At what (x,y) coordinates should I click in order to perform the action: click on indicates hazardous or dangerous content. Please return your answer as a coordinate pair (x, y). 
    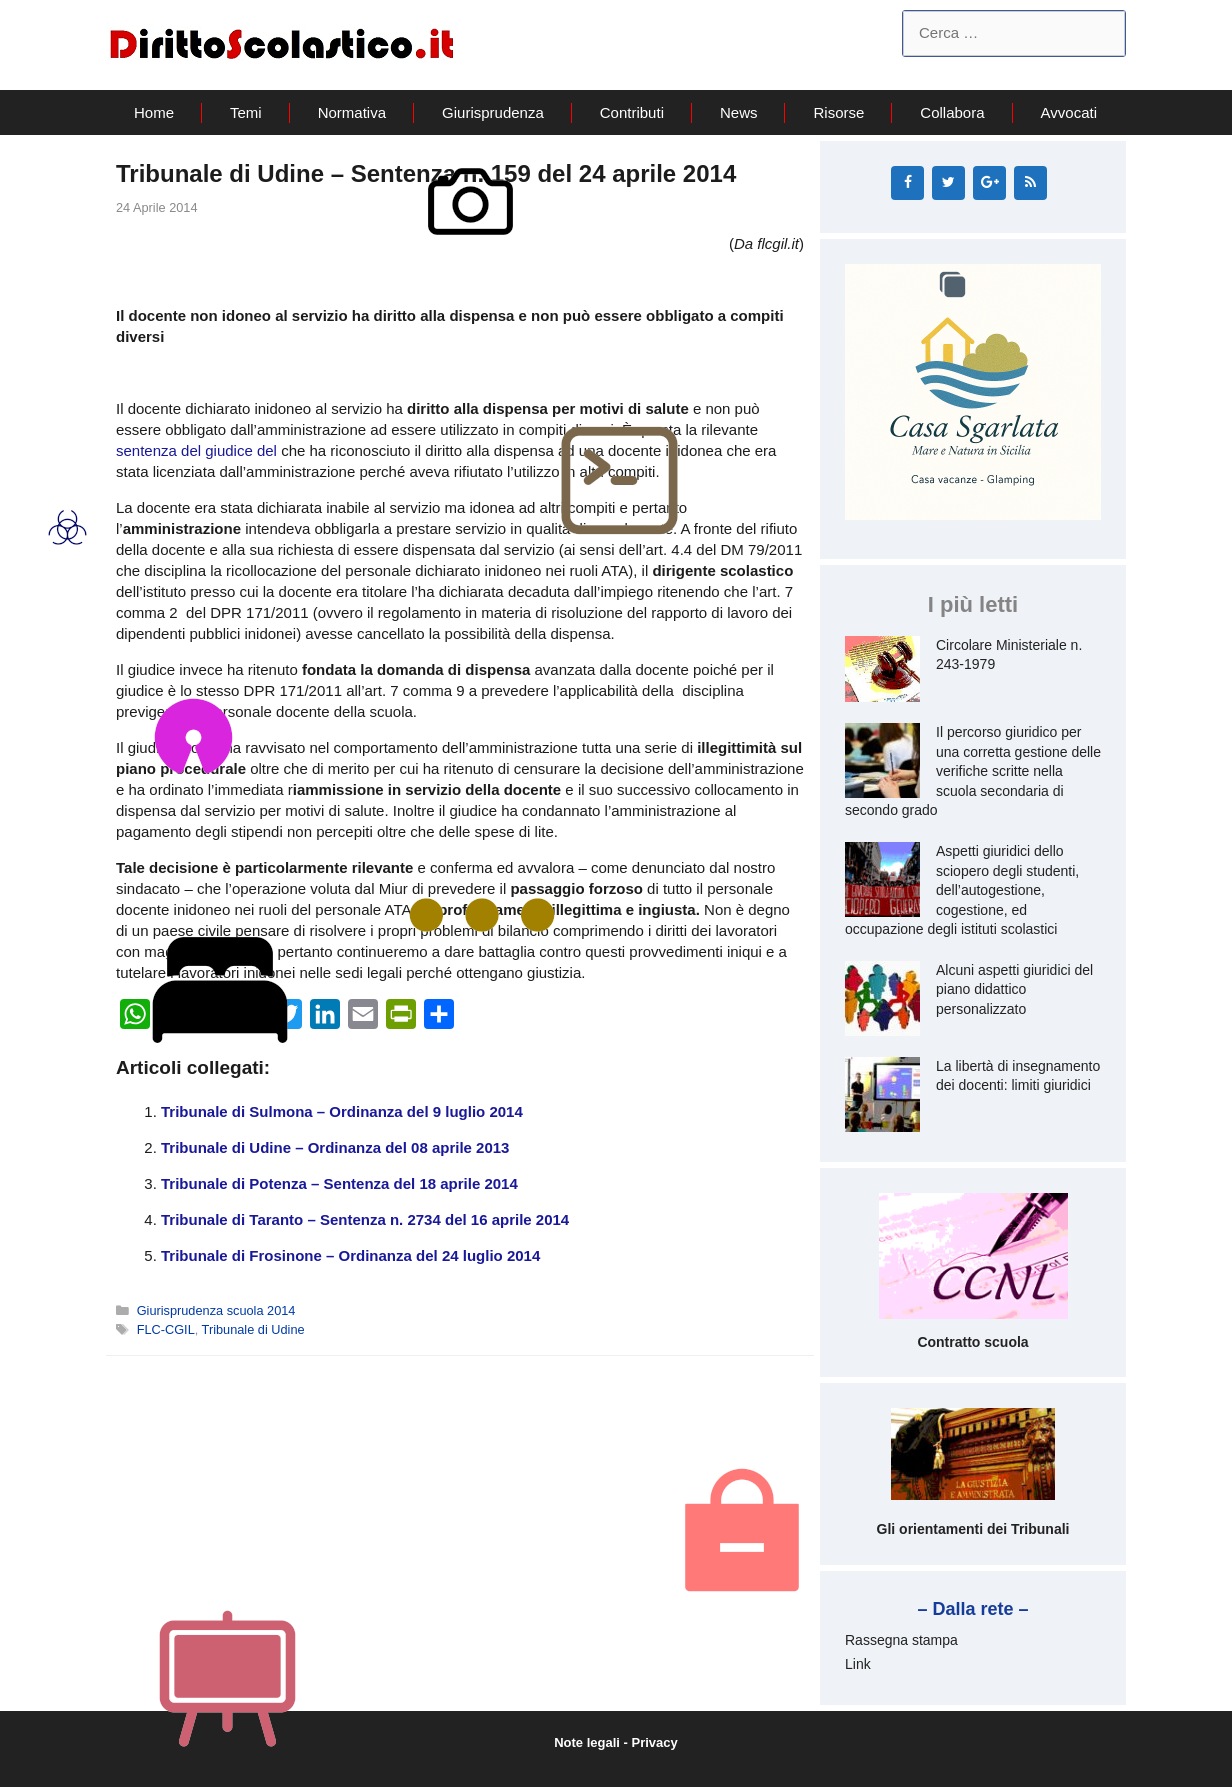
    Looking at the image, I should click on (67, 528).